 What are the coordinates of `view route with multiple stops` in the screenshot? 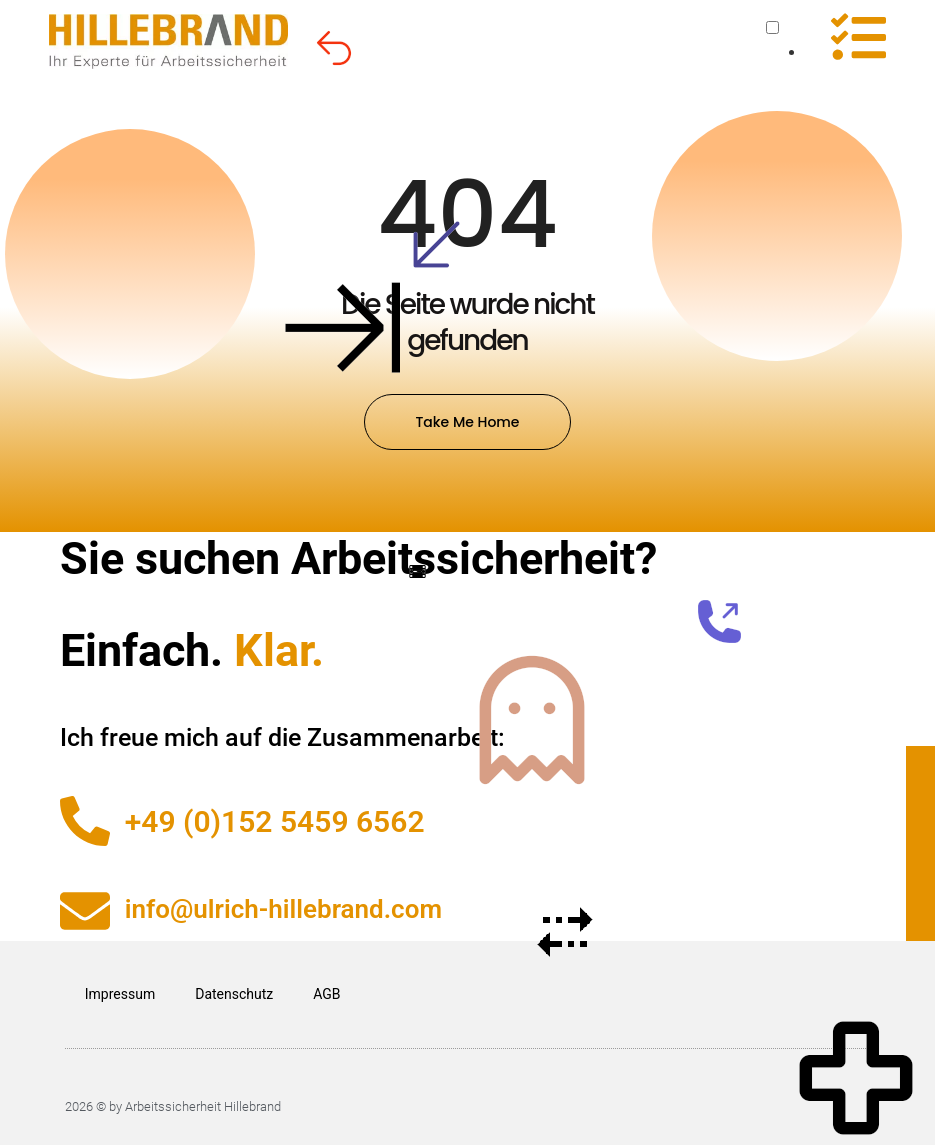 It's located at (565, 932).